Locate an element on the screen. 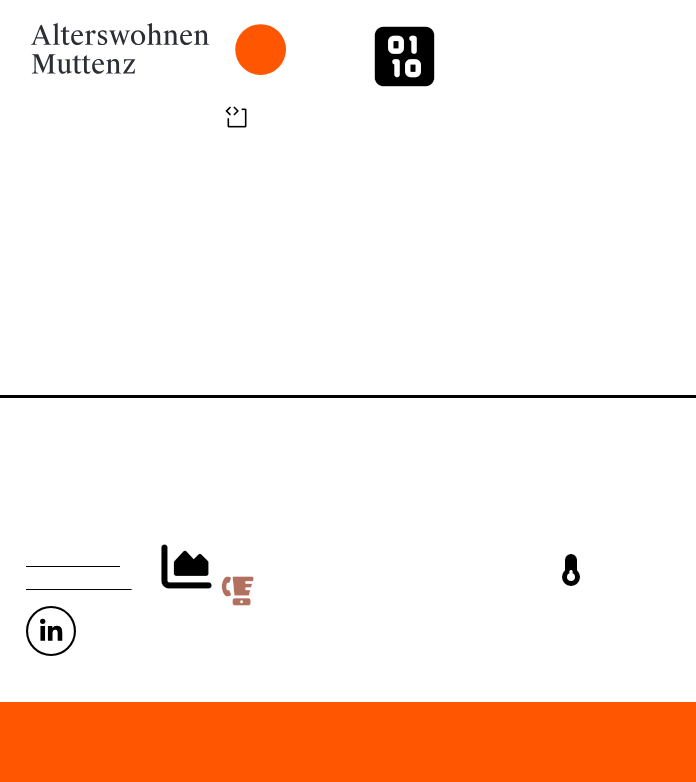  a whimsical easter egg or joke icon is located at coordinates (238, 591).